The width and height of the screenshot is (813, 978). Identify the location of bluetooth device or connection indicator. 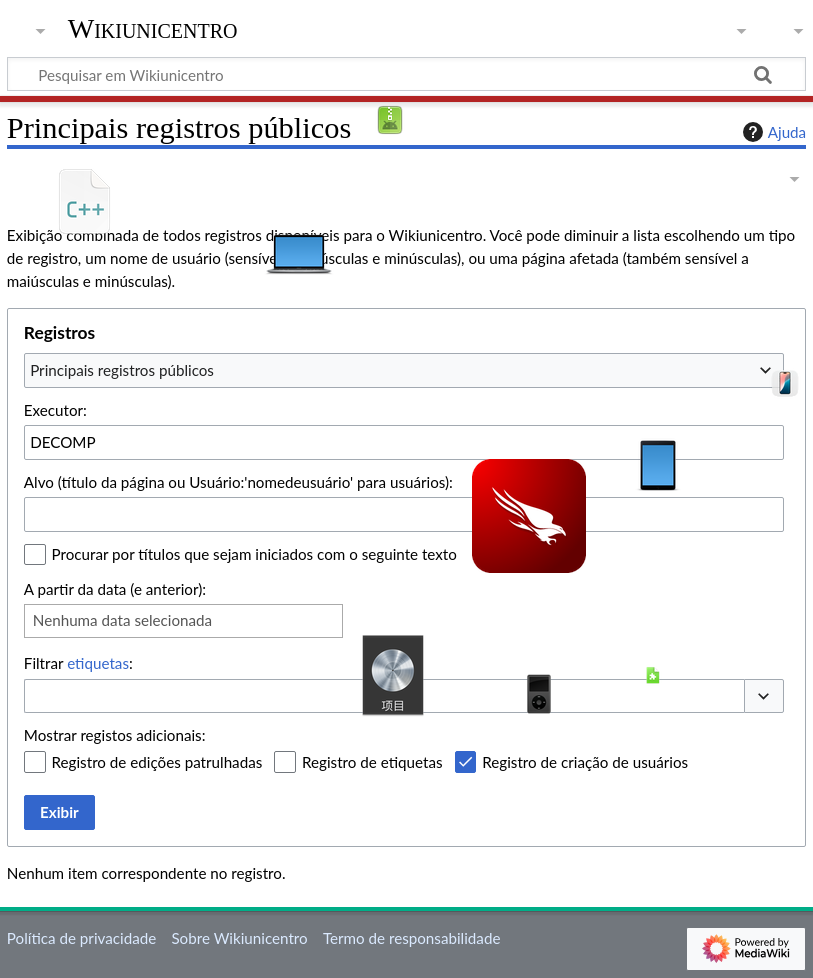
(436, 89).